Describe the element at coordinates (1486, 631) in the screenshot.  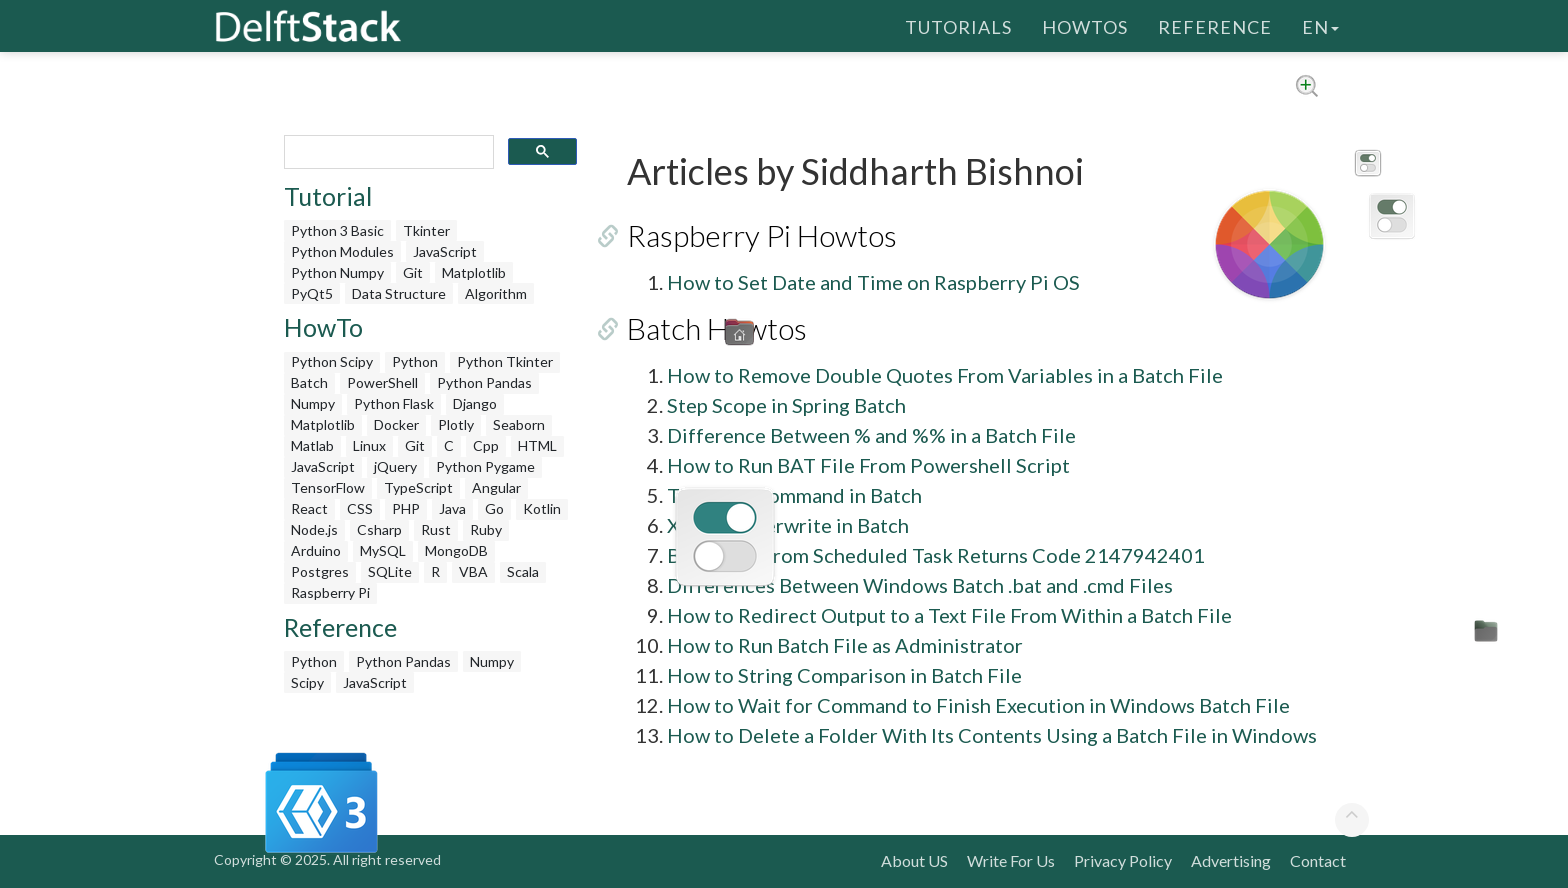
I see `an open folder in the file system` at that location.